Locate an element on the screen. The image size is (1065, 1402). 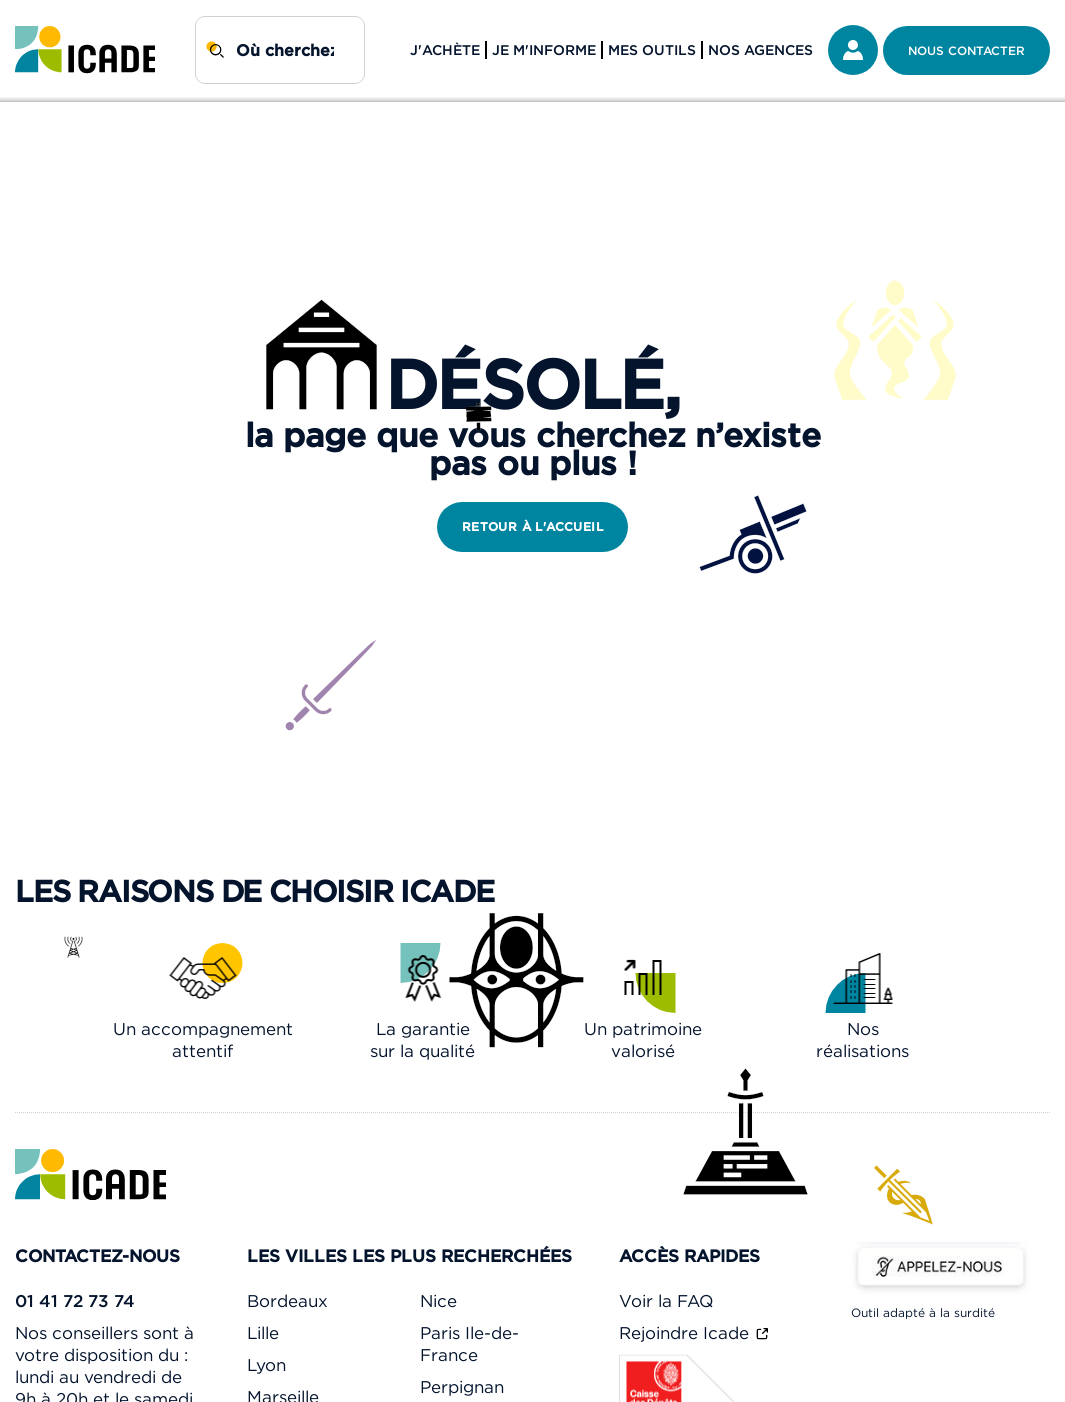
enable eye tracking or gaze detection is located at coordinates (516, 980).